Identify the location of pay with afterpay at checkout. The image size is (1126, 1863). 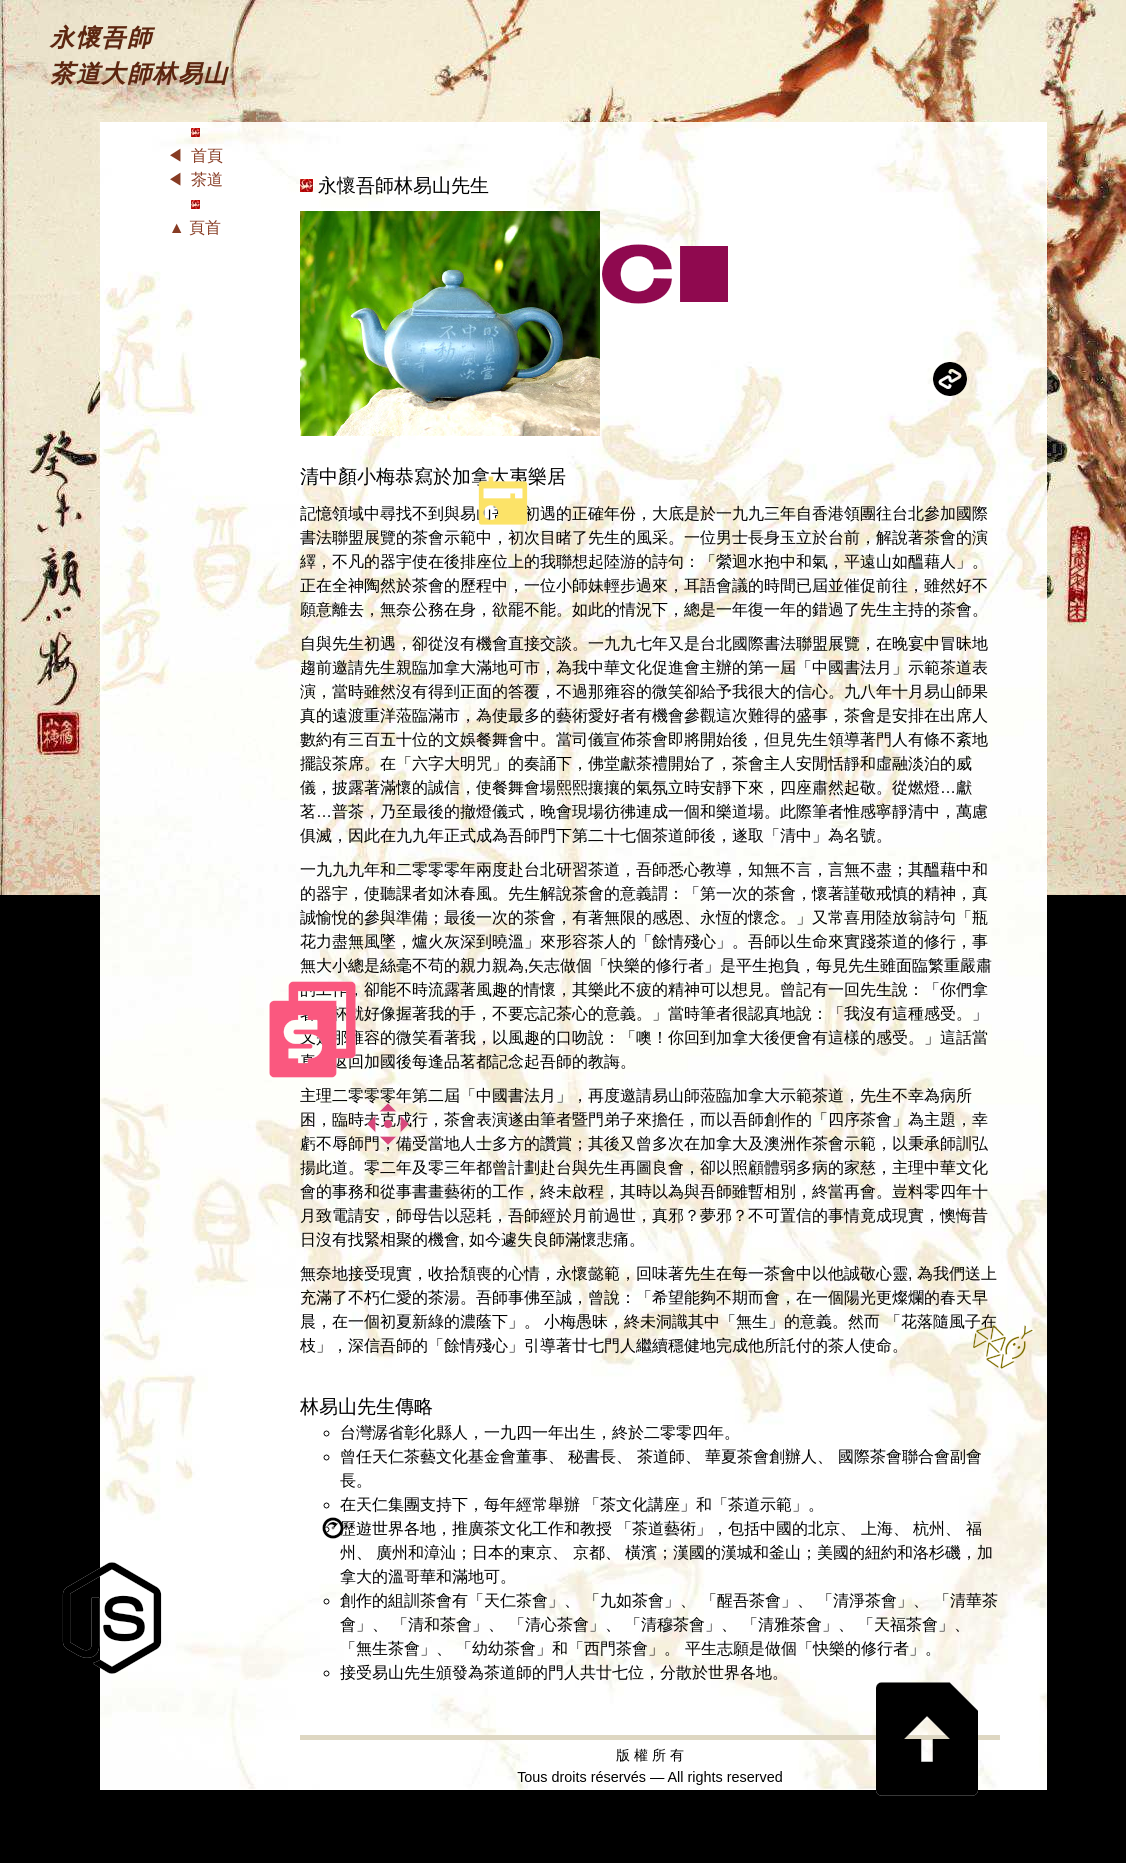
(950, 379).